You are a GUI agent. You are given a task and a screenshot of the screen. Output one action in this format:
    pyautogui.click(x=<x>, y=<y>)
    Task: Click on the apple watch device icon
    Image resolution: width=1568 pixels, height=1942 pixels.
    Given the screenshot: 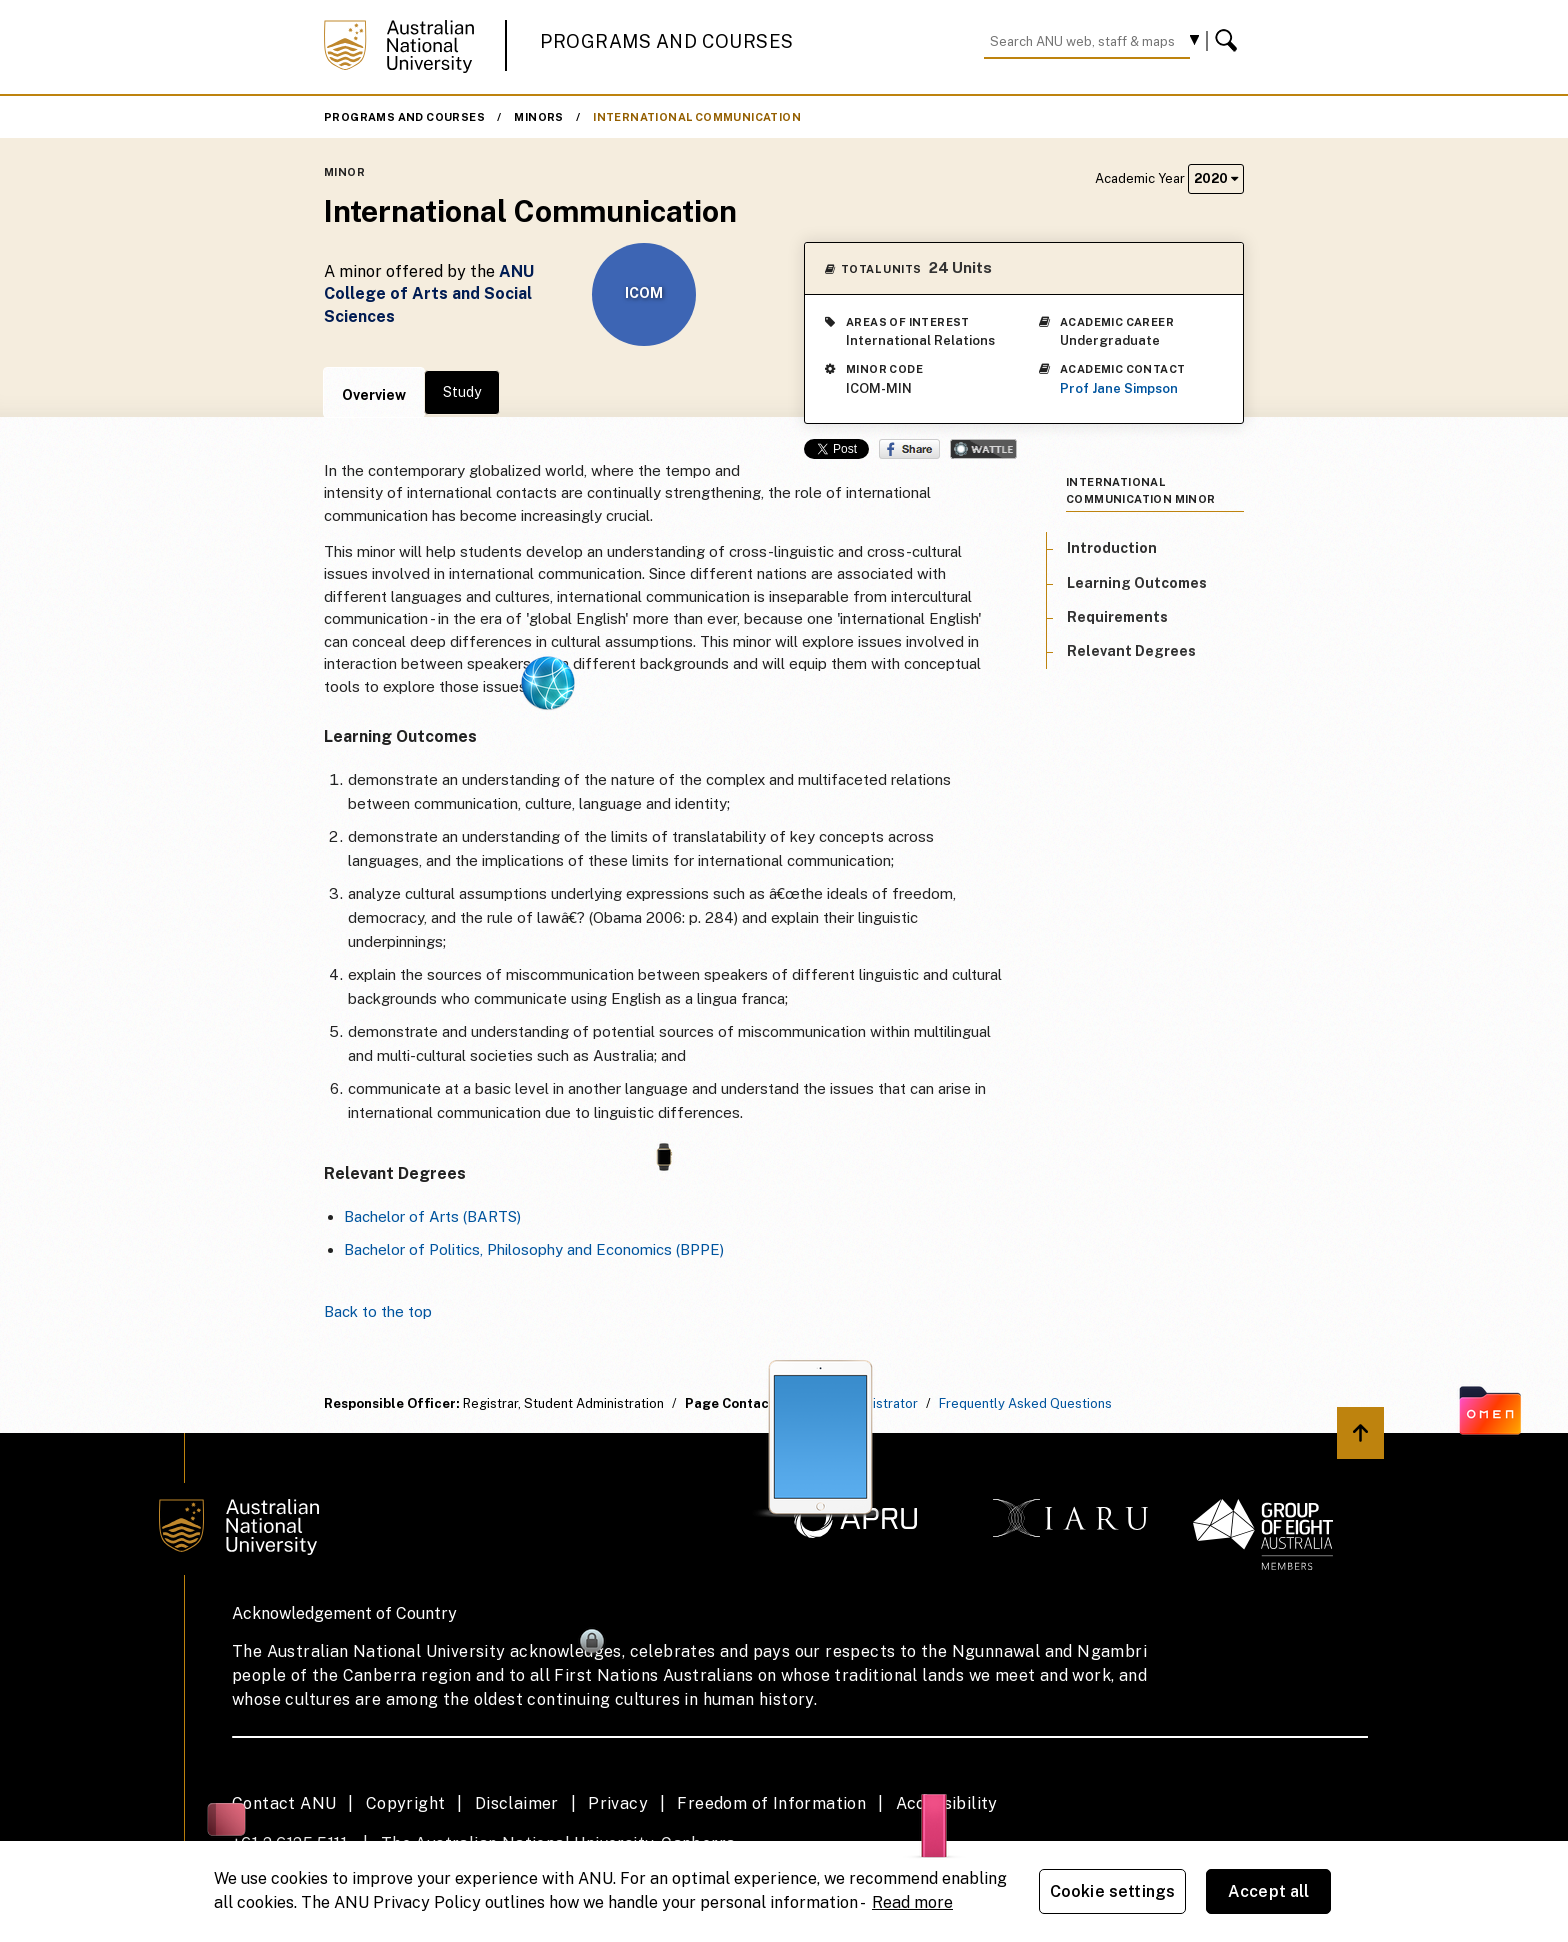 What is the action you would take?
    pyautogui.click(x=664, y=1157)
    